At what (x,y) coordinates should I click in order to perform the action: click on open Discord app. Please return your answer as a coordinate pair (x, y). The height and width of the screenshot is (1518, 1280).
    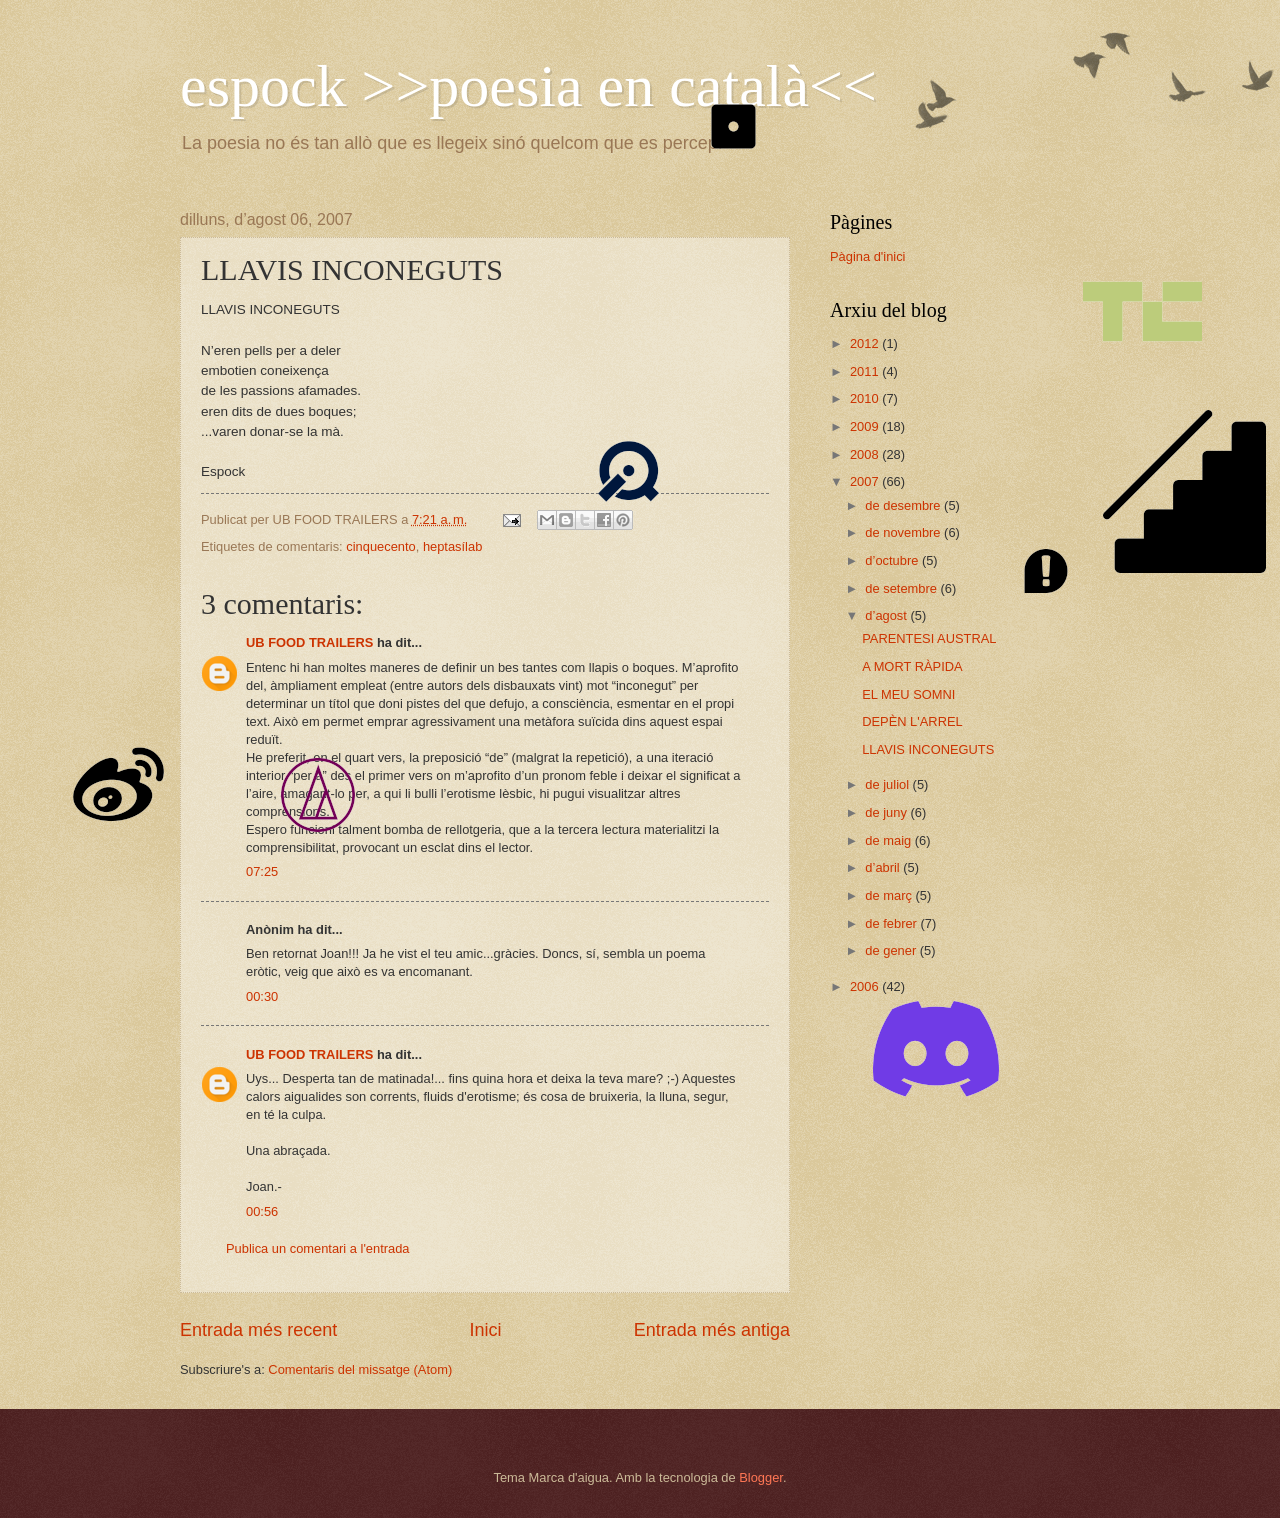
    Looking at the image, I should click on (936, 1049).